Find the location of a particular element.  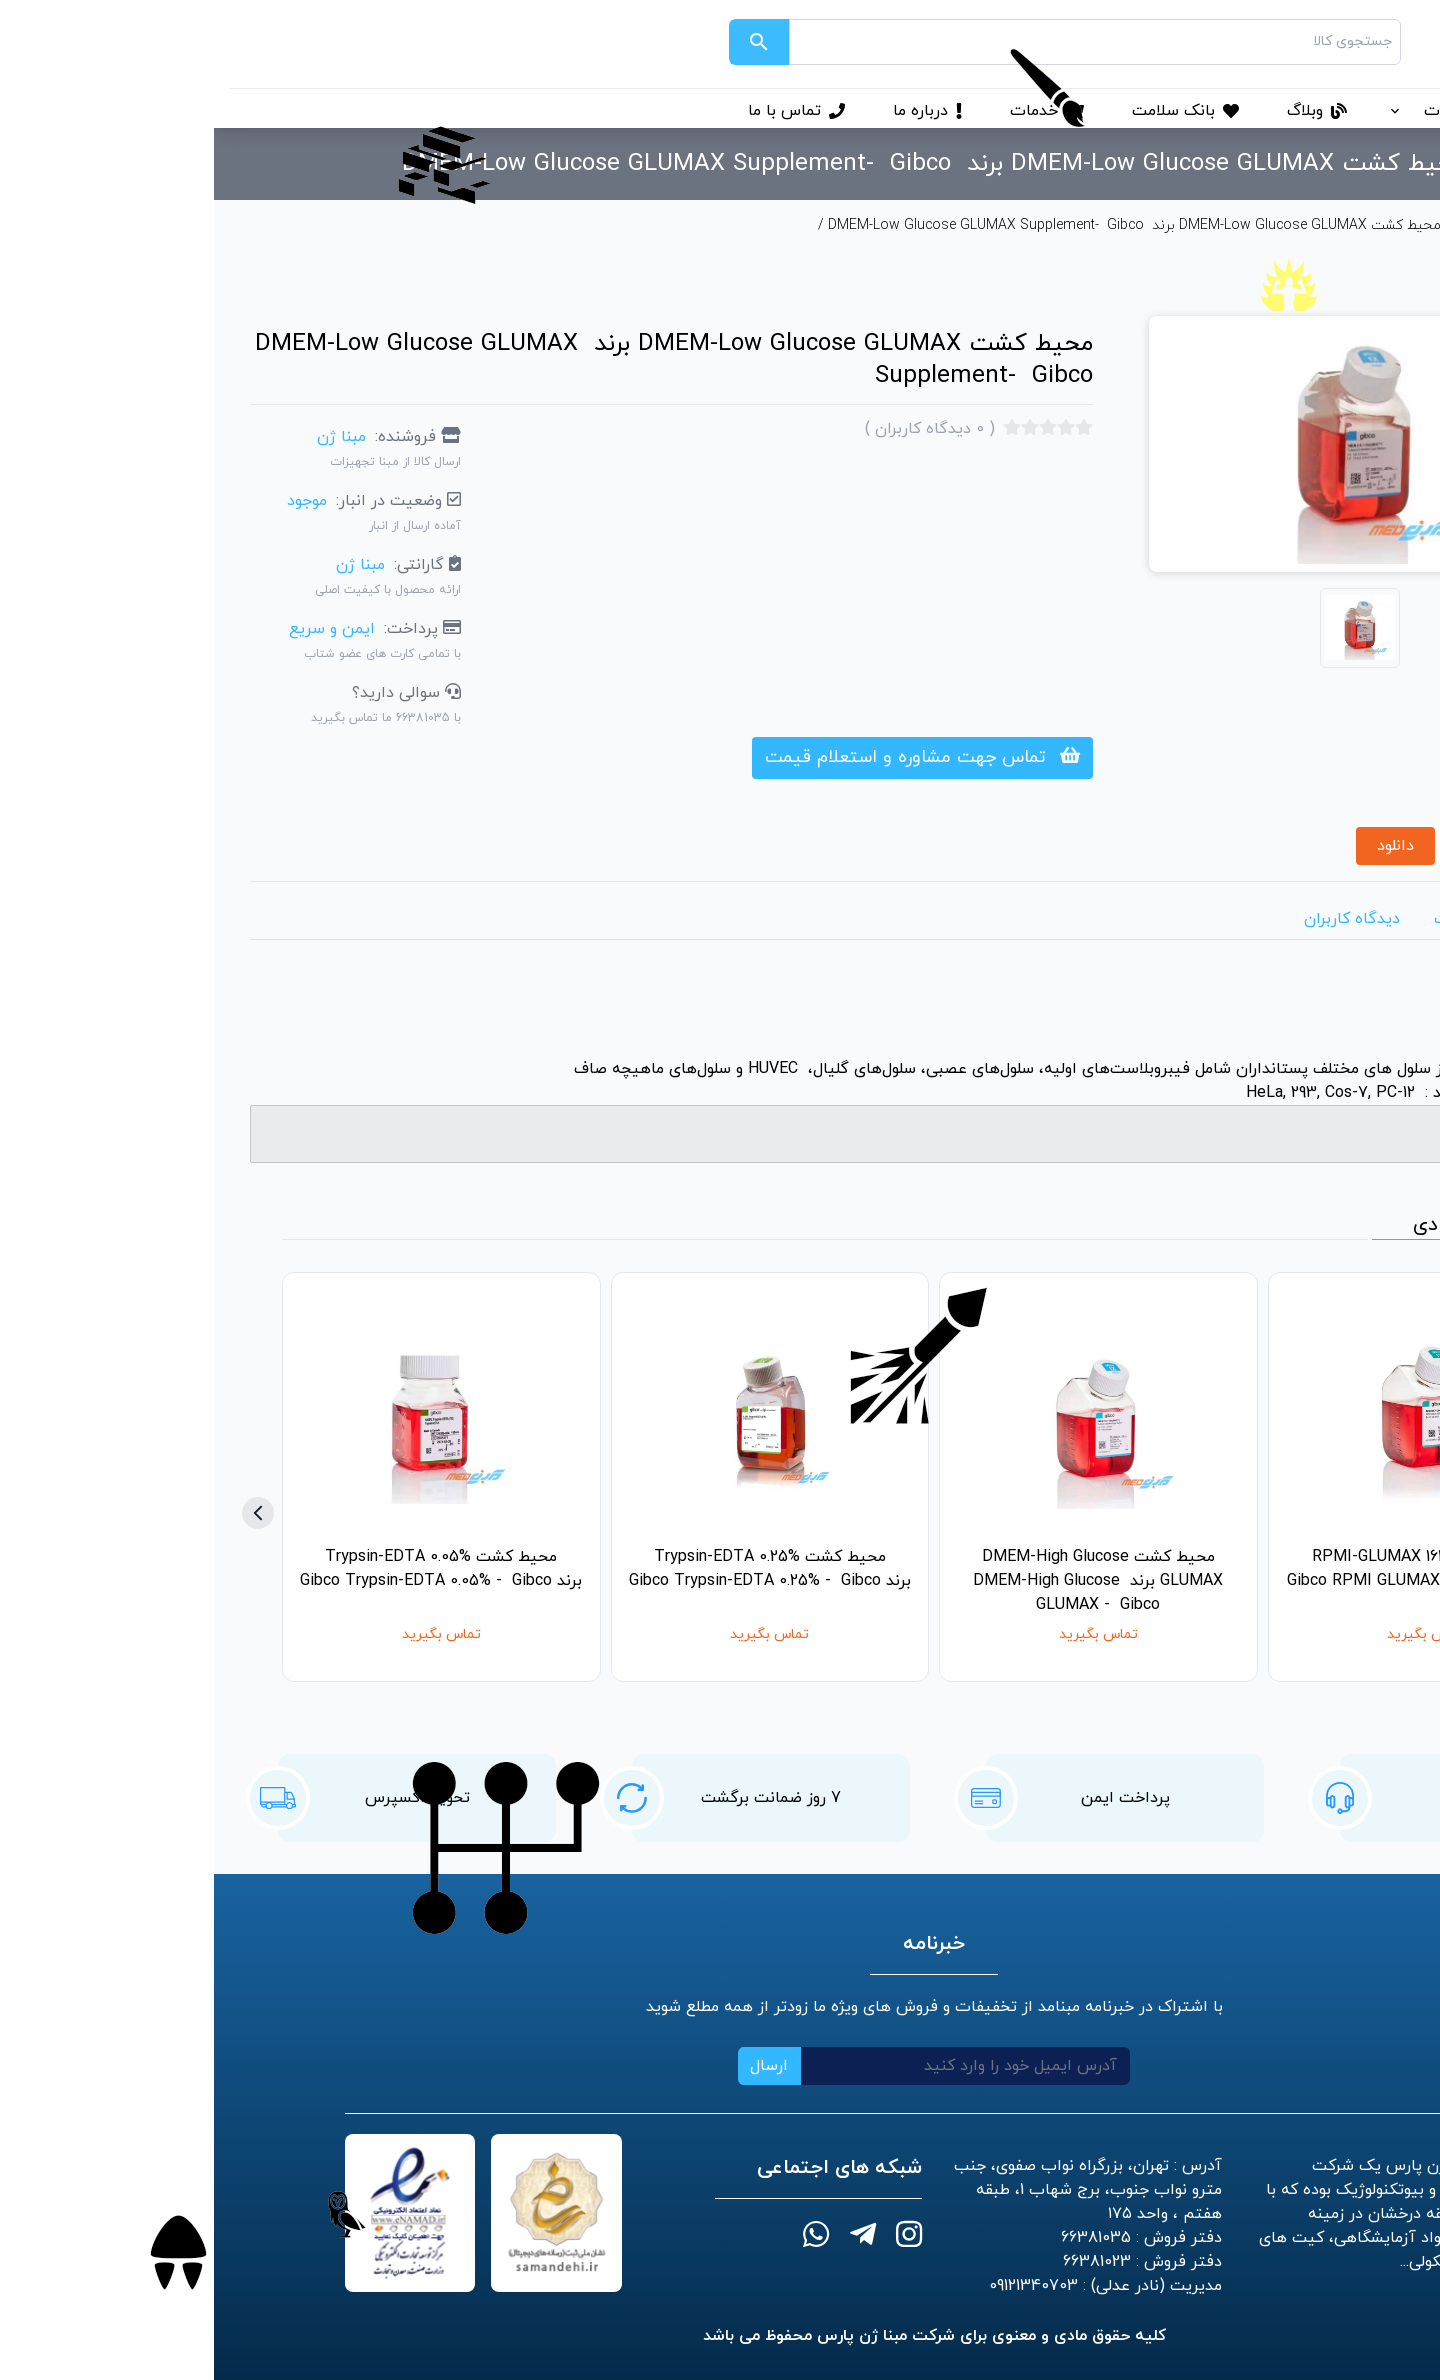

construction or building materials inventory is located at coordinates (445, 163).